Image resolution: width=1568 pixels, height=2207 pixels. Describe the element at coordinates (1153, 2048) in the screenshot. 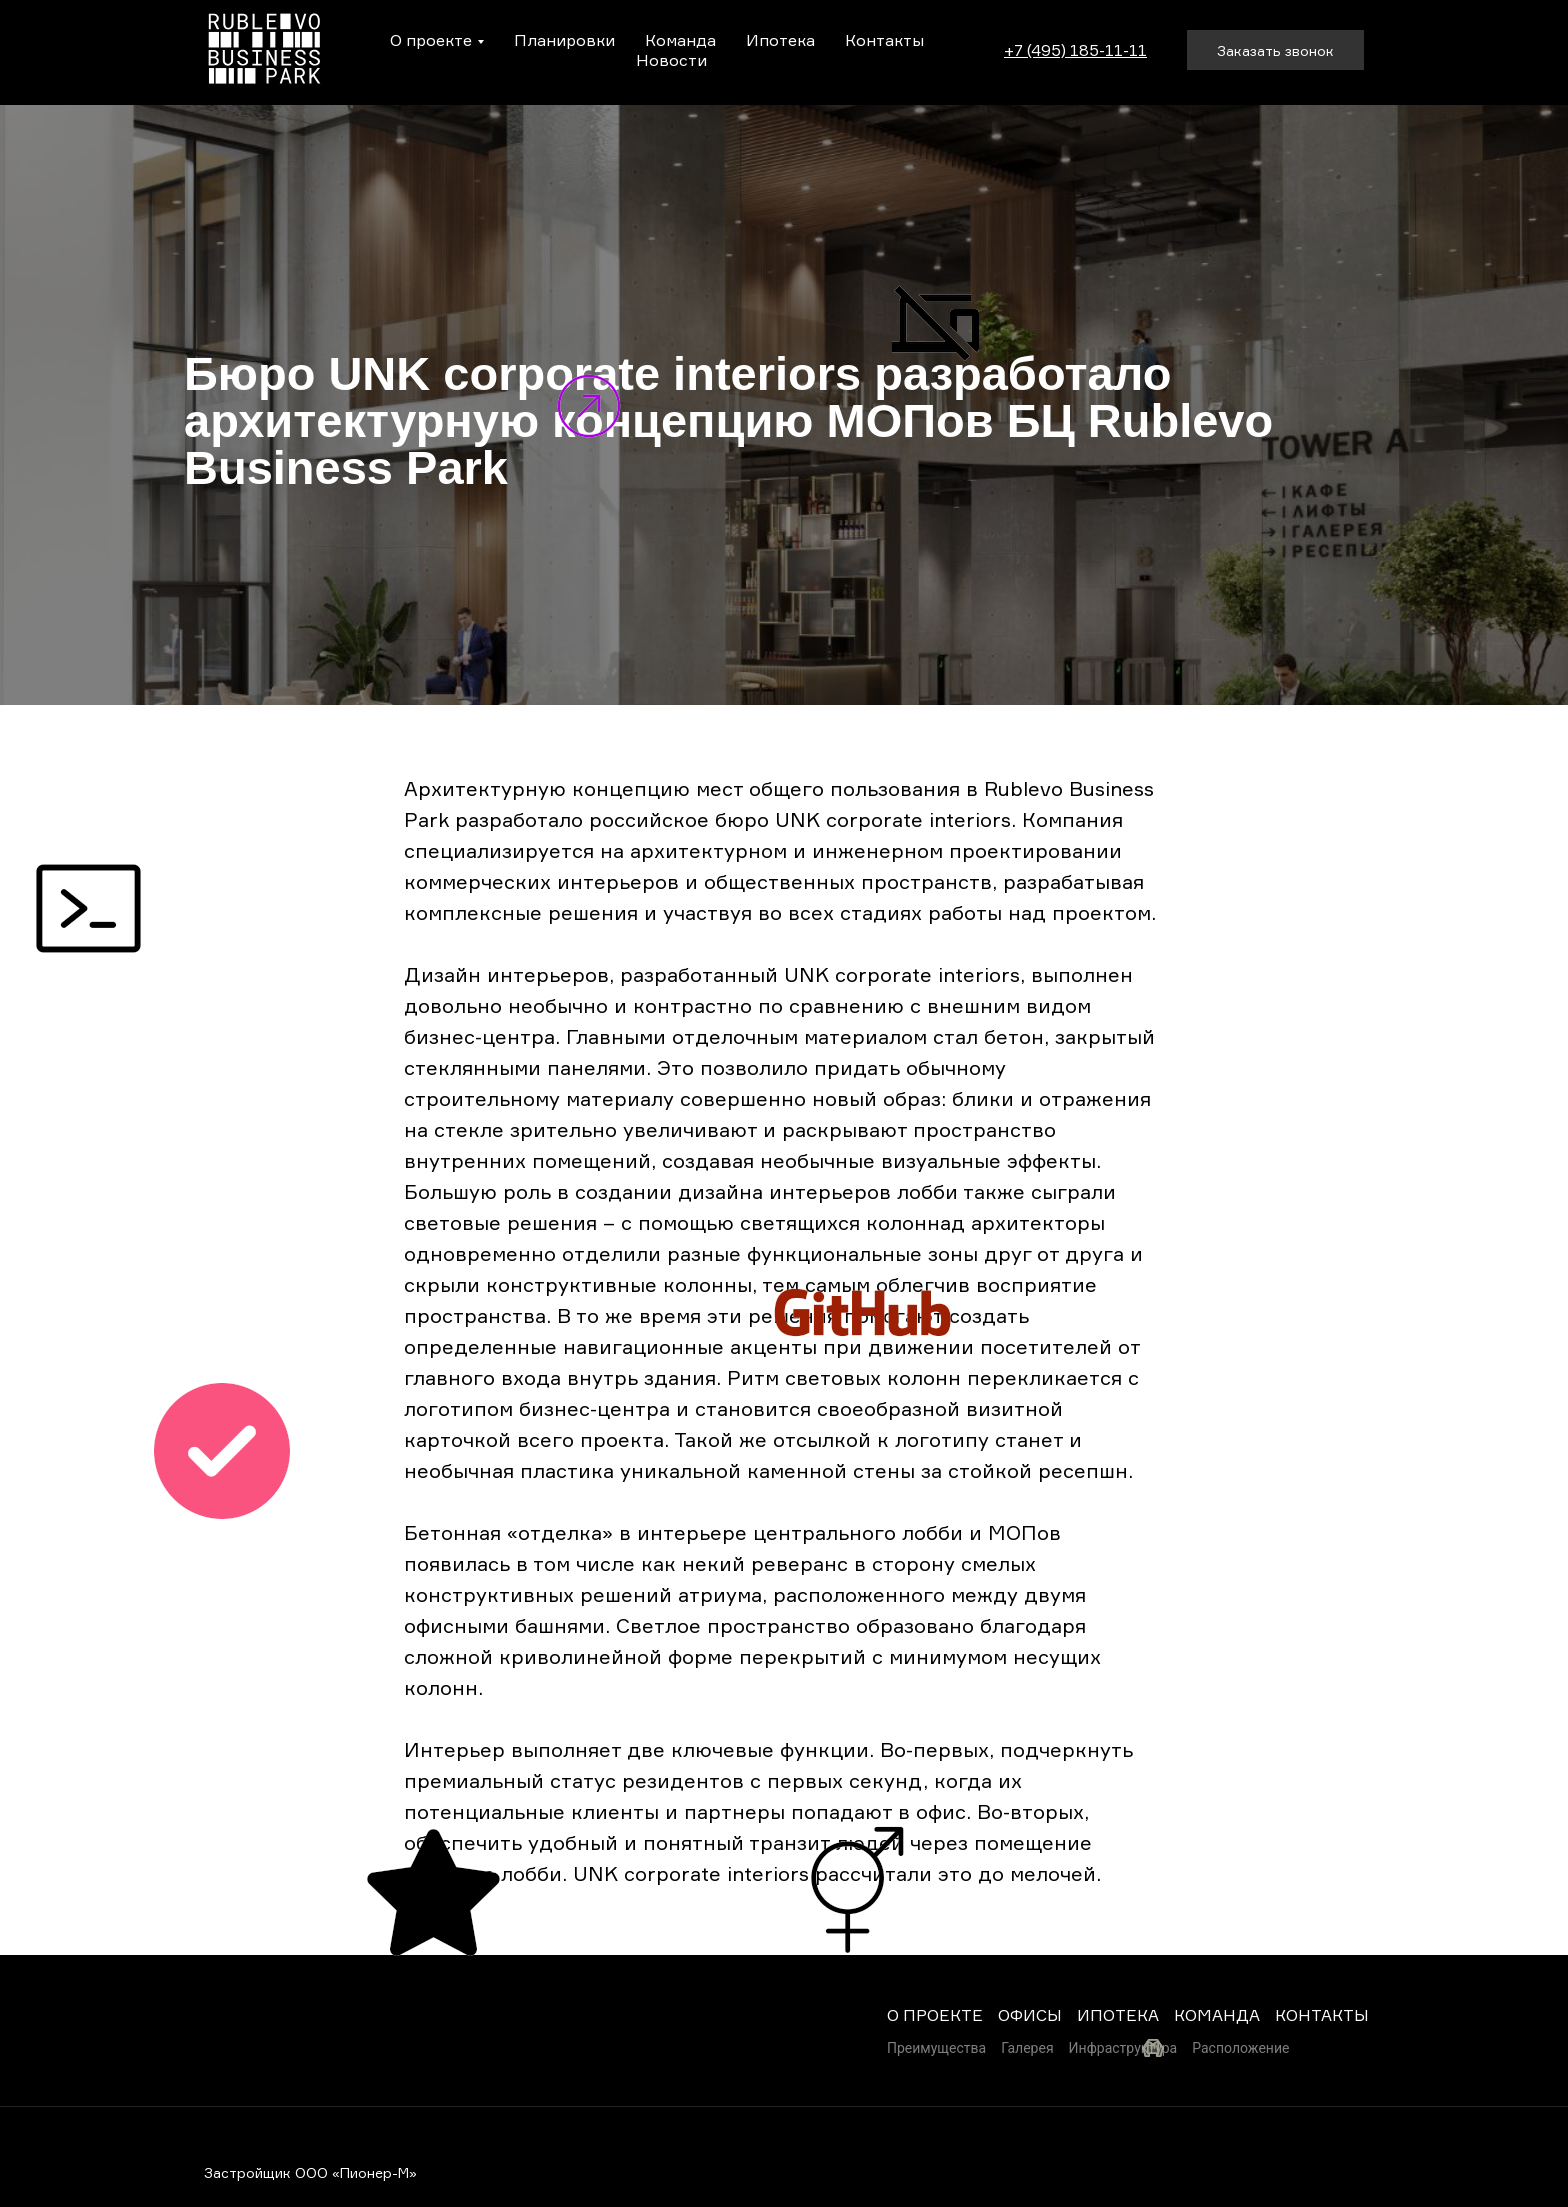

I see `browse clothing or apparel items` at that location.